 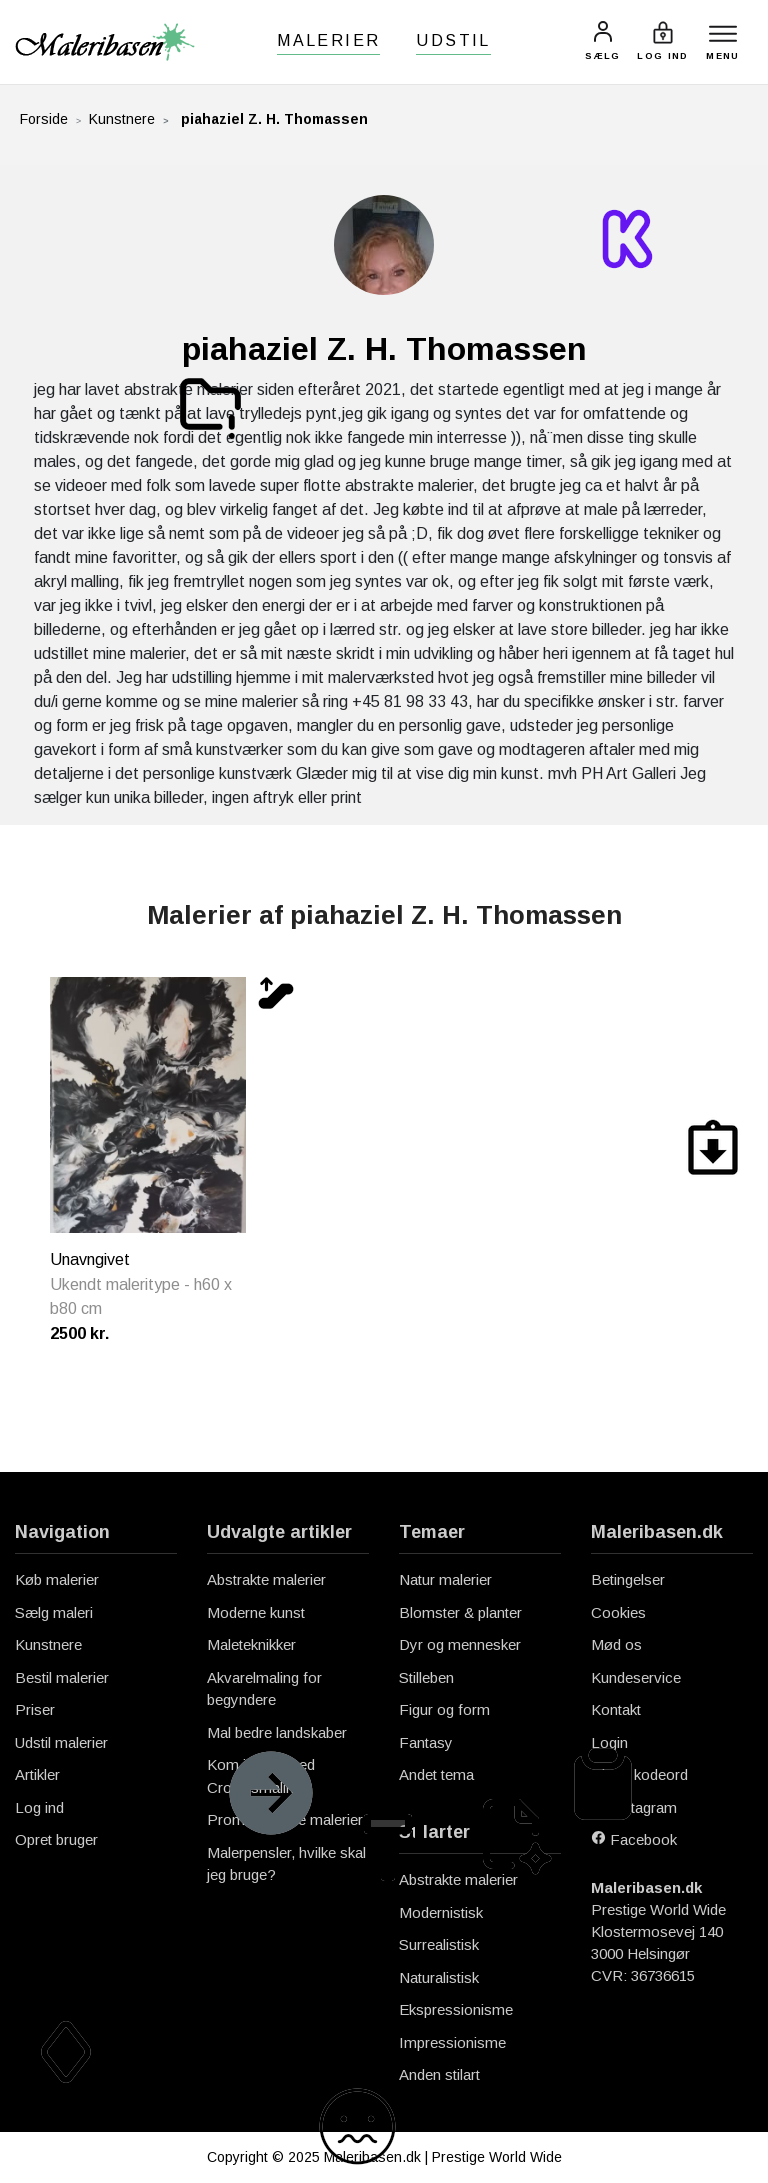 What do you see at coordinates (66, 2052) in the screenshot?
I see `access premium or pro features` at bounding box center [66, 2052].